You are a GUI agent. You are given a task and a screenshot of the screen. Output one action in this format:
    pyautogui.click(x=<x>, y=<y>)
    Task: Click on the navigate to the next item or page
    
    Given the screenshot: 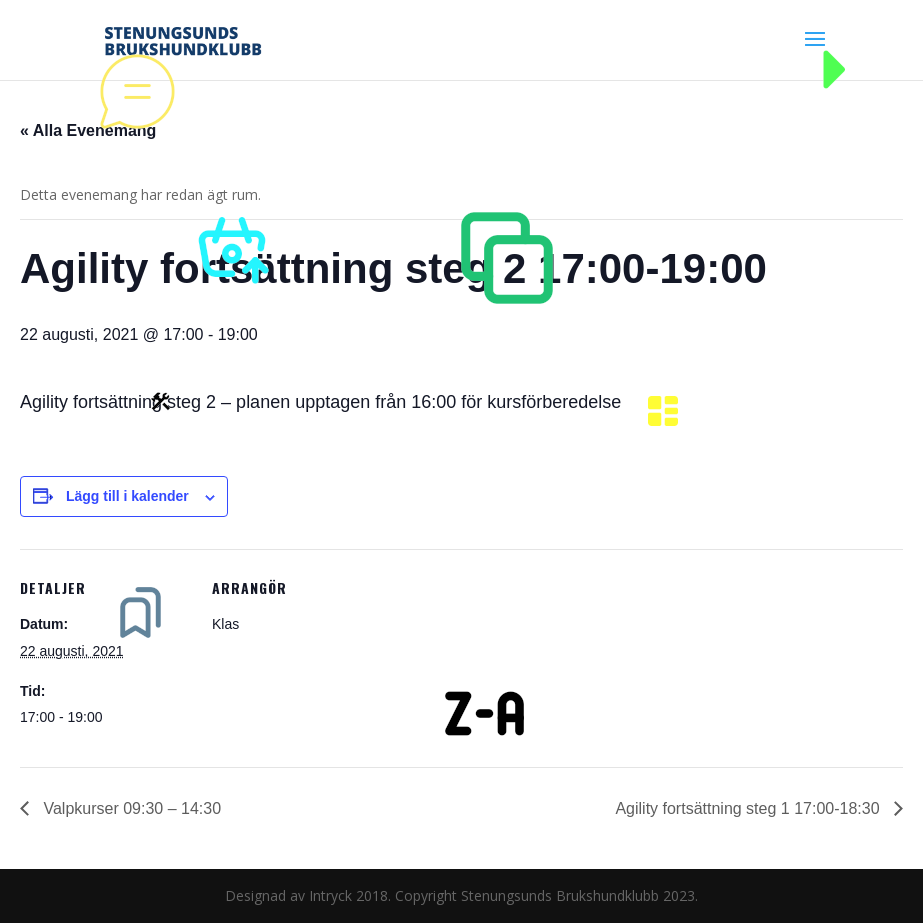 What is the action you would take?
    pyautogui.click(x=831, y=69)
    